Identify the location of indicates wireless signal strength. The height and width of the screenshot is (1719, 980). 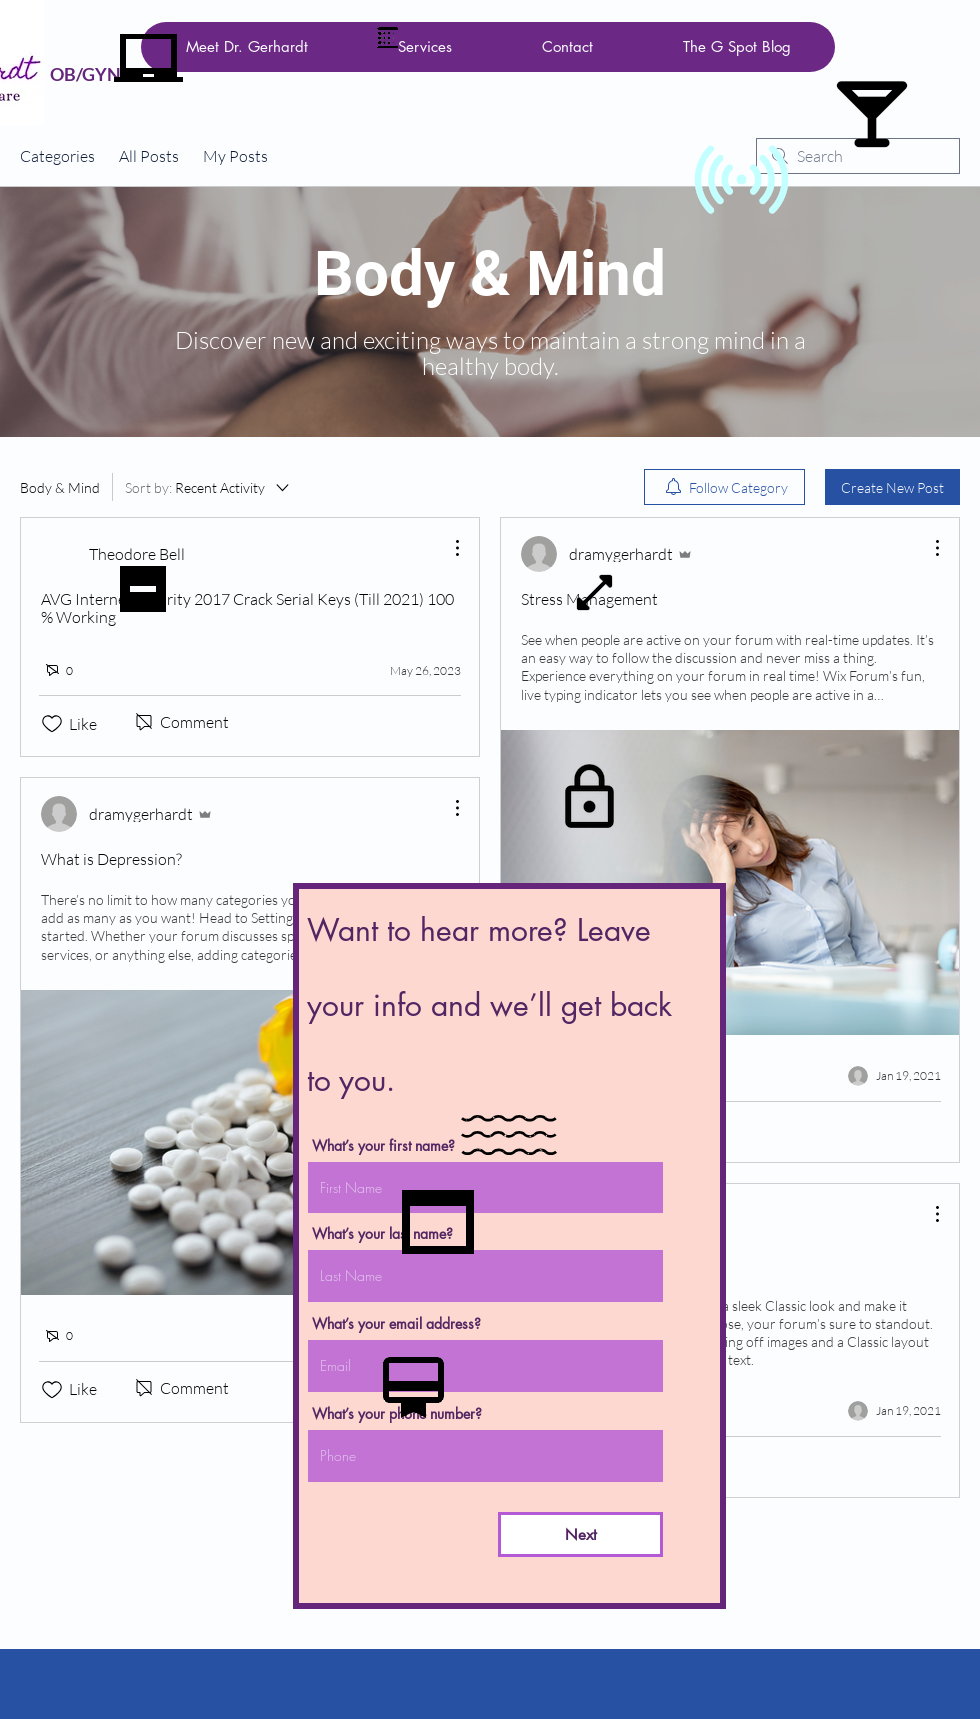
(741, 179).